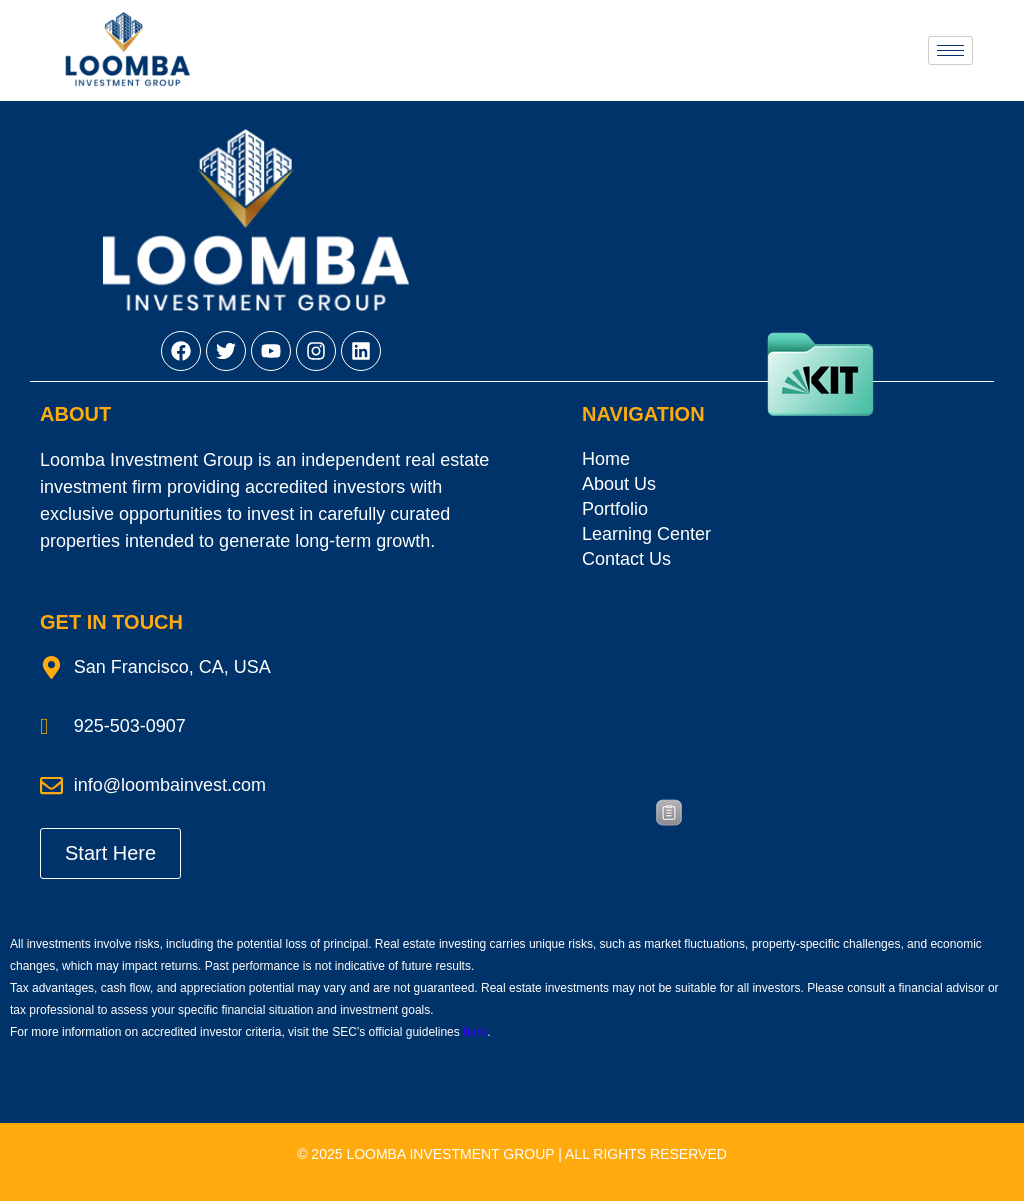  What do you see at coordinates (820, 377) in the screenshot?
I see `open KIT (Karlsruhe Institute of Technology) project folder` at bounding box center [820, 377].